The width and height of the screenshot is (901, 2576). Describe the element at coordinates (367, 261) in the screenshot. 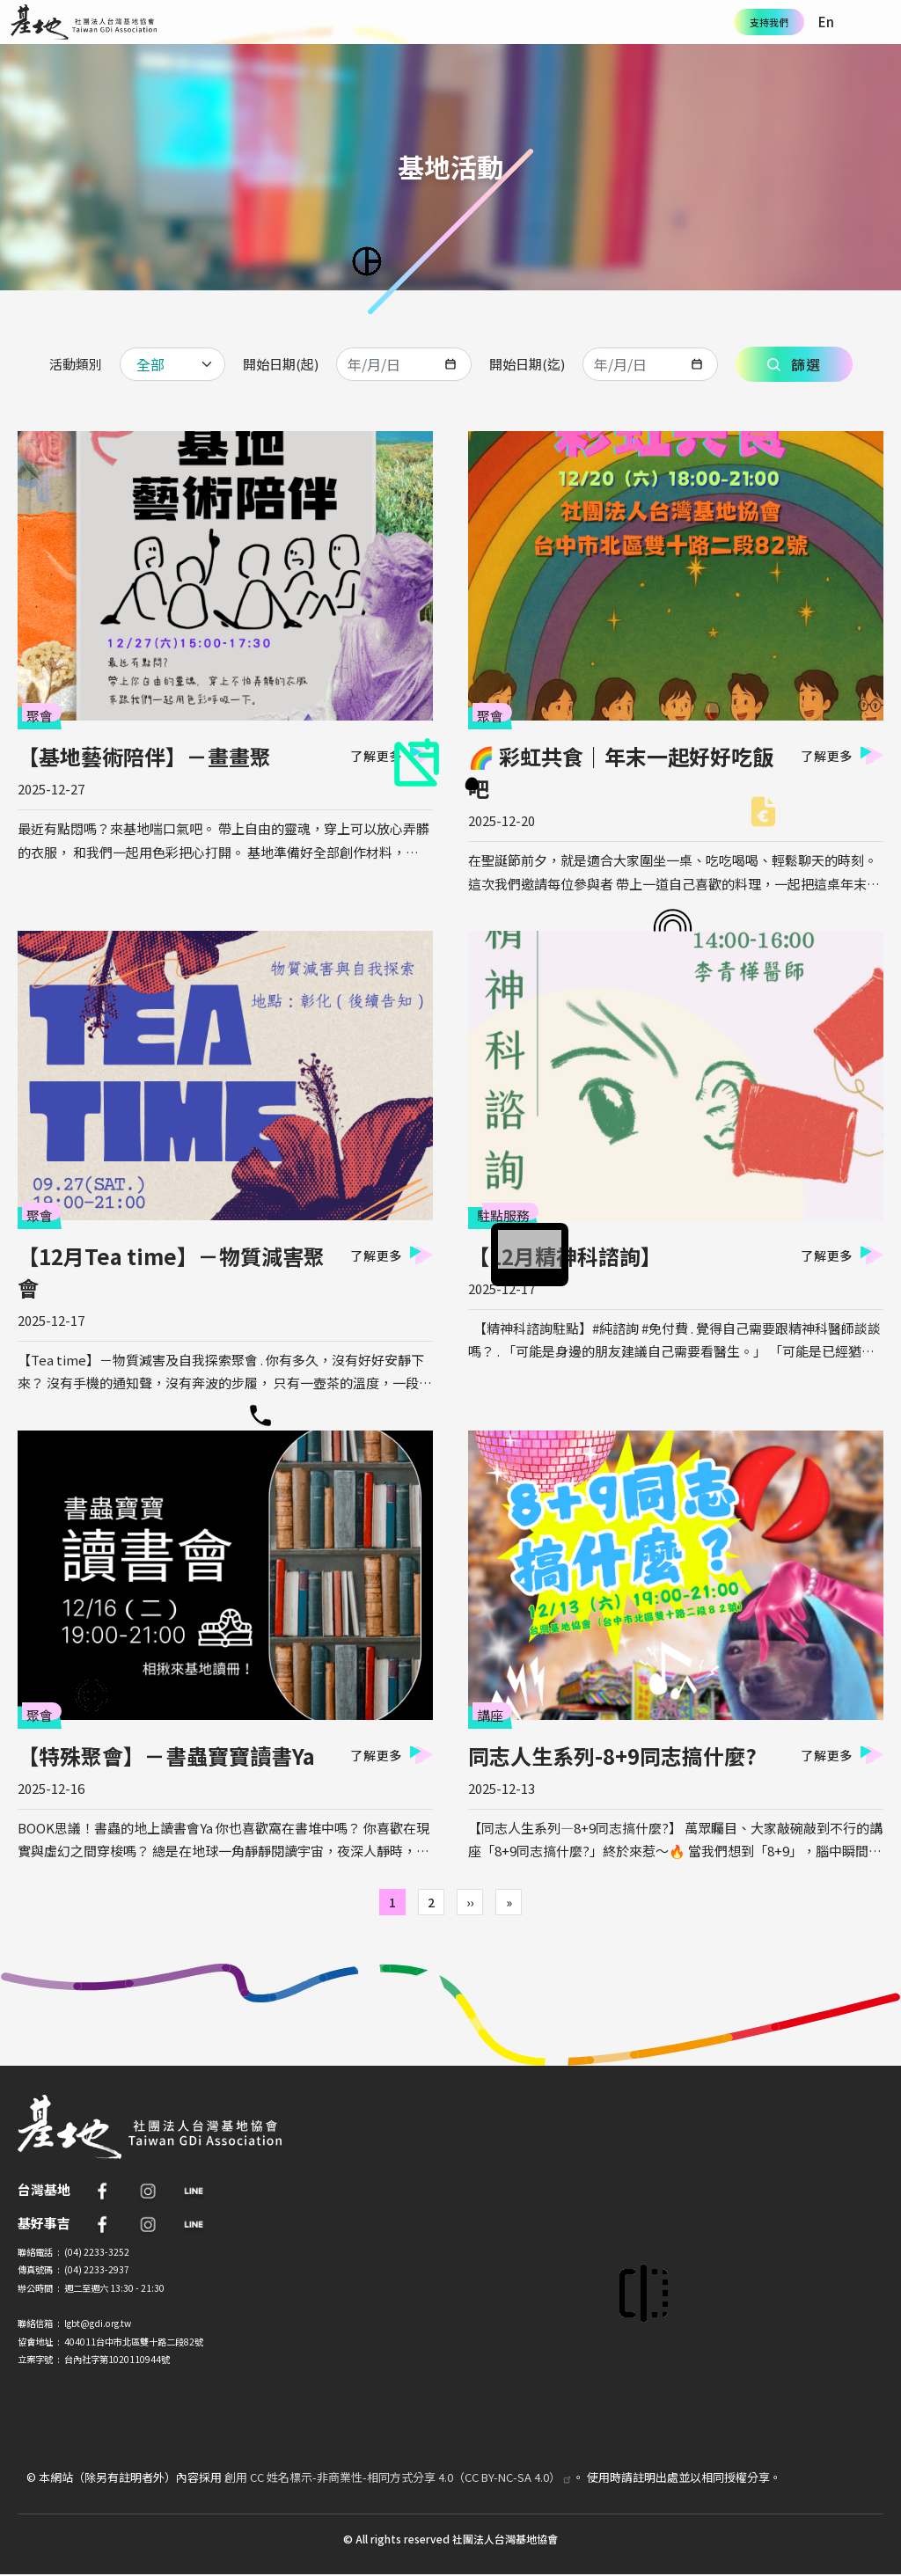

I see `view data breakdown or statistics` at that location.